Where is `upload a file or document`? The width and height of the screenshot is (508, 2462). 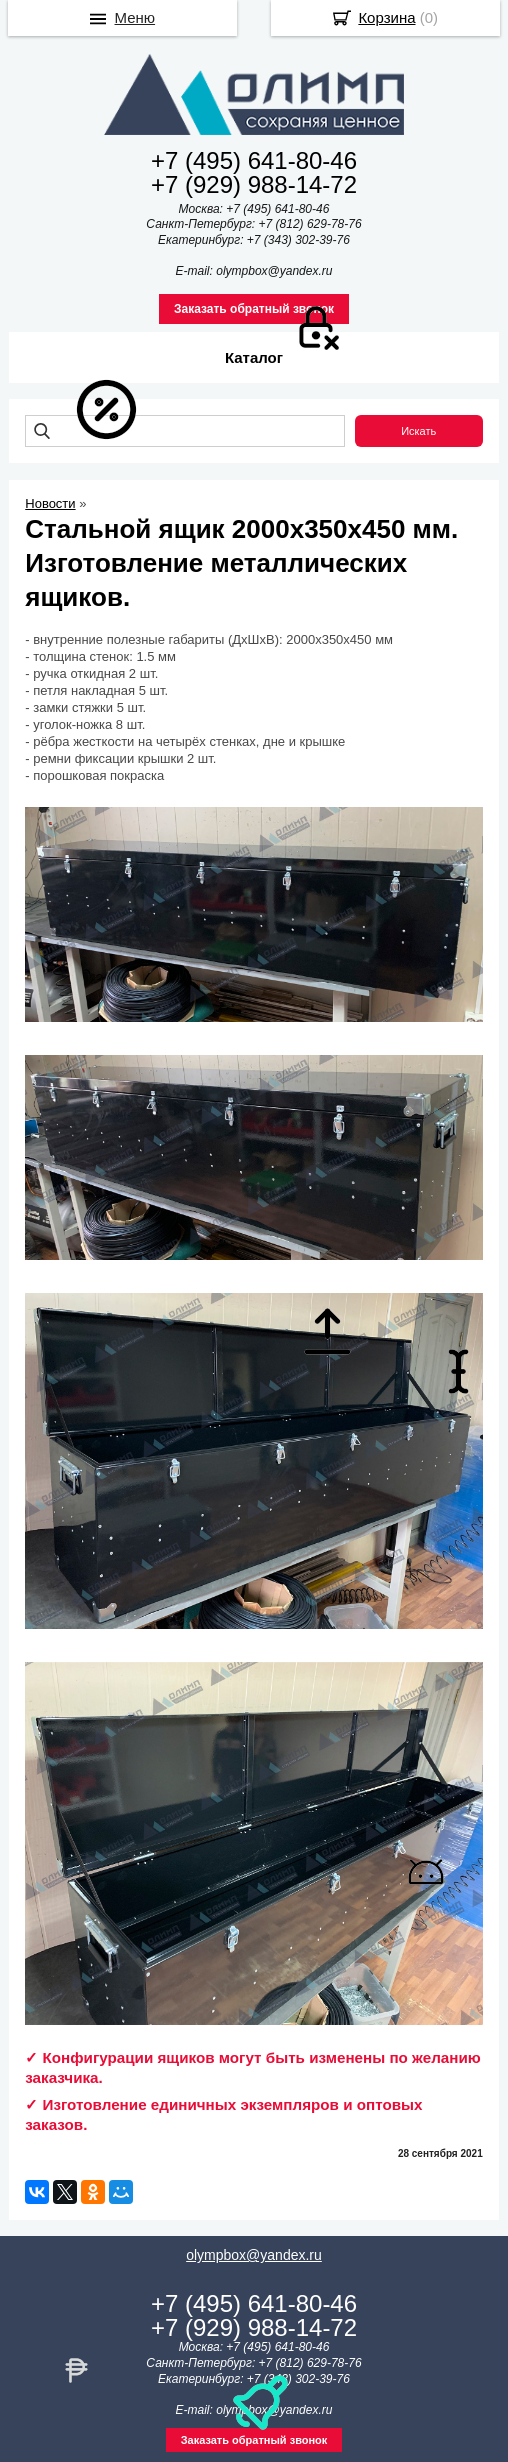
upload a file or document is located at coordinates (327, 1331).